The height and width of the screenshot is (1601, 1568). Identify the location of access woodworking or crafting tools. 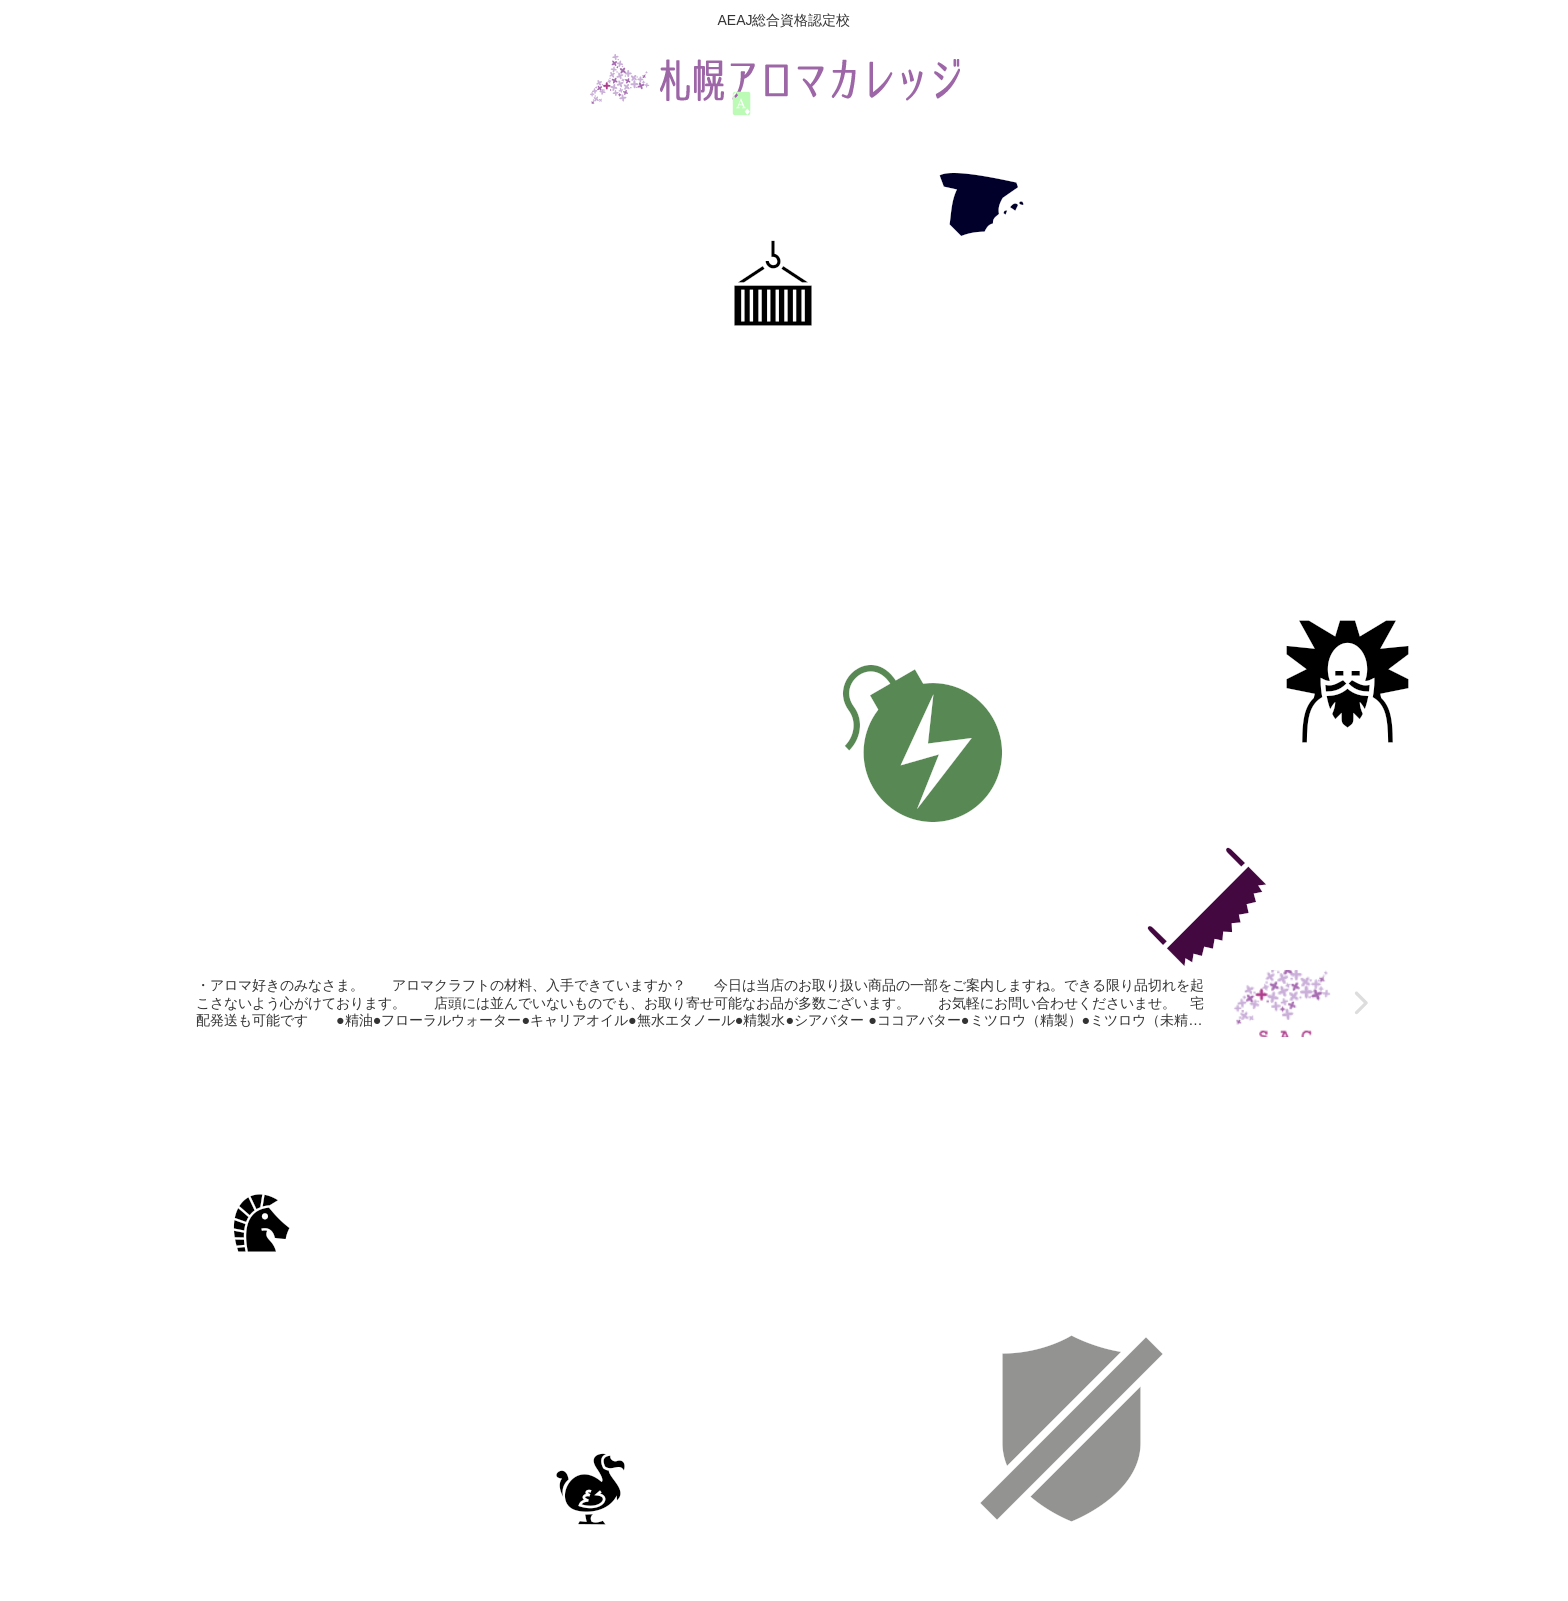
(1207, 907).